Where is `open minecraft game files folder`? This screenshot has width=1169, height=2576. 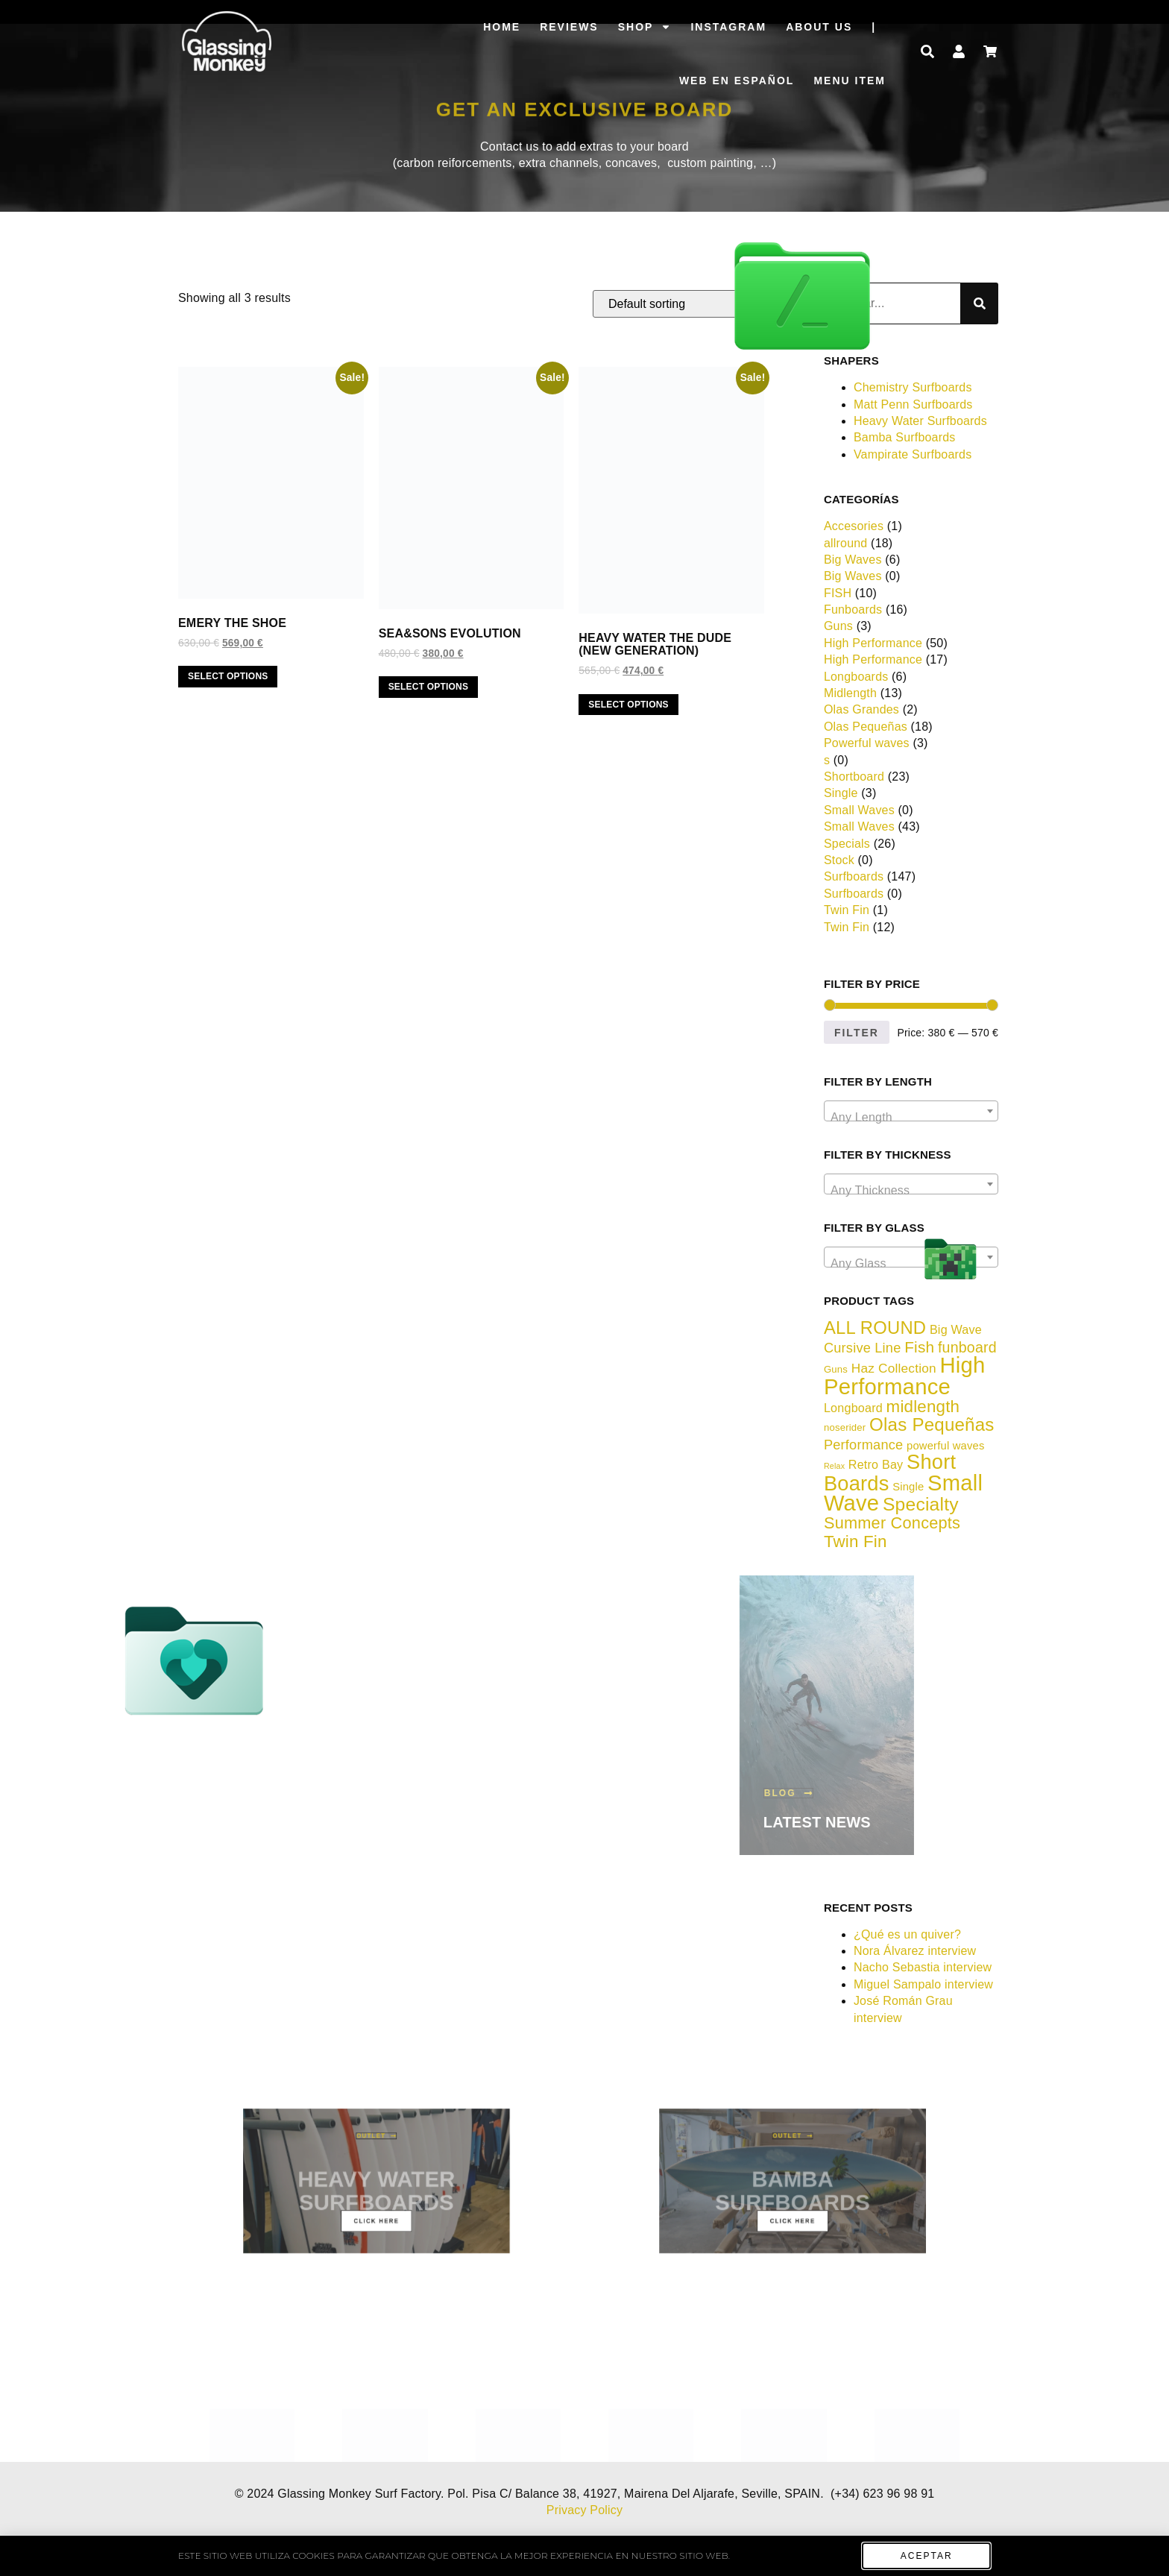
open minecraft game files folder is located at coordinates (950, 1260).